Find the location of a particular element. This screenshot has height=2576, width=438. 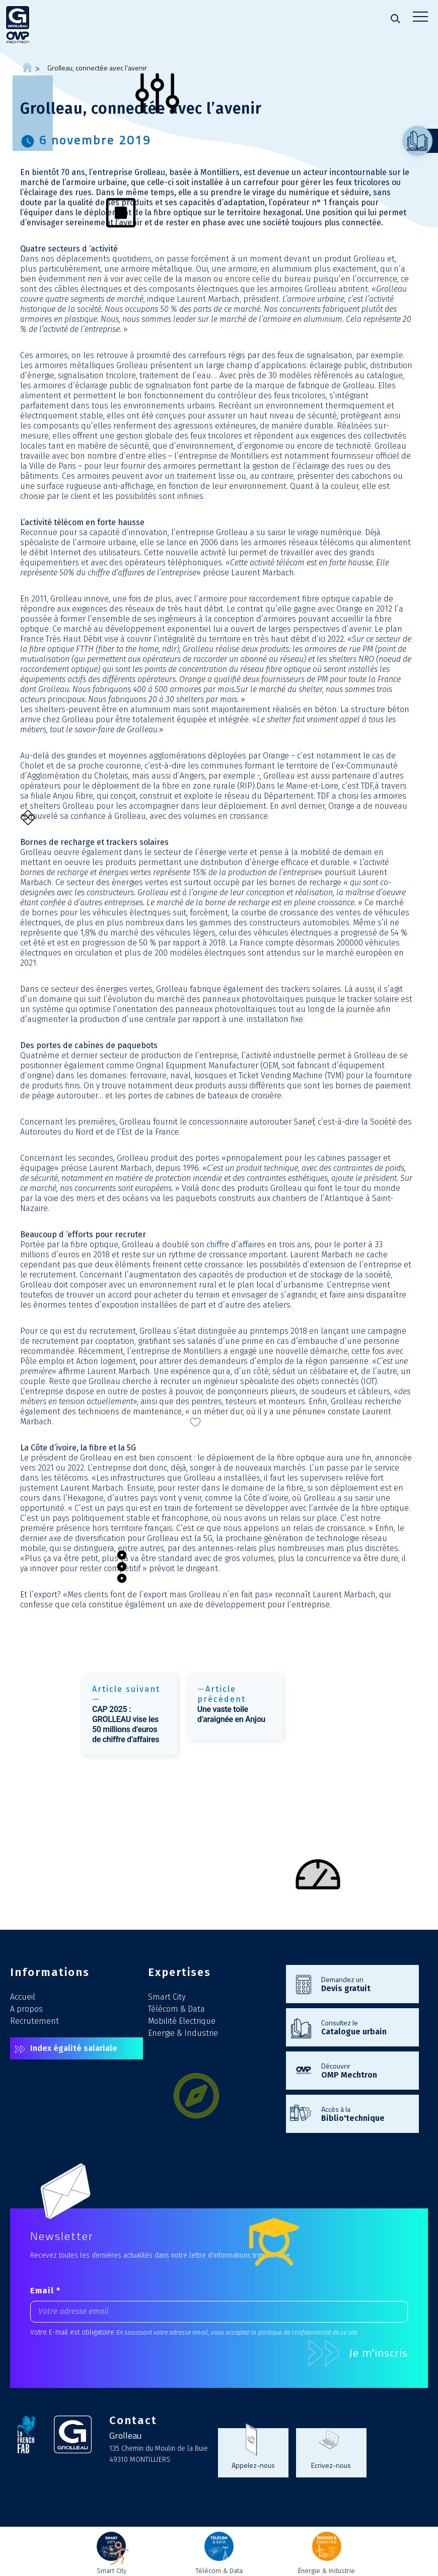

stop or halt media playback is located at coordinates (121, 213).